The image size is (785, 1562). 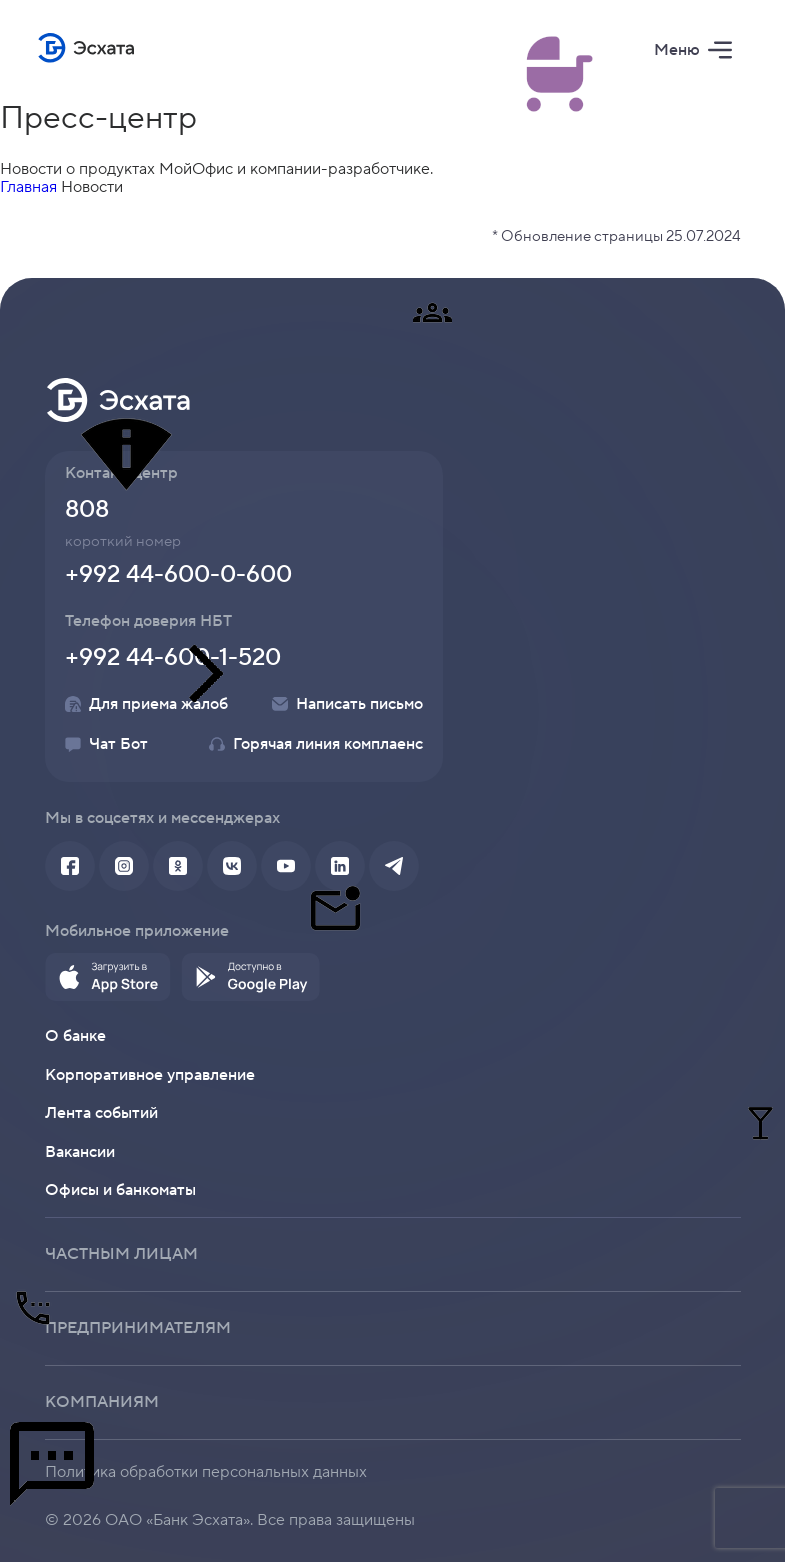 I want to click on access phone or call settings, so click(x=33, y=1308).